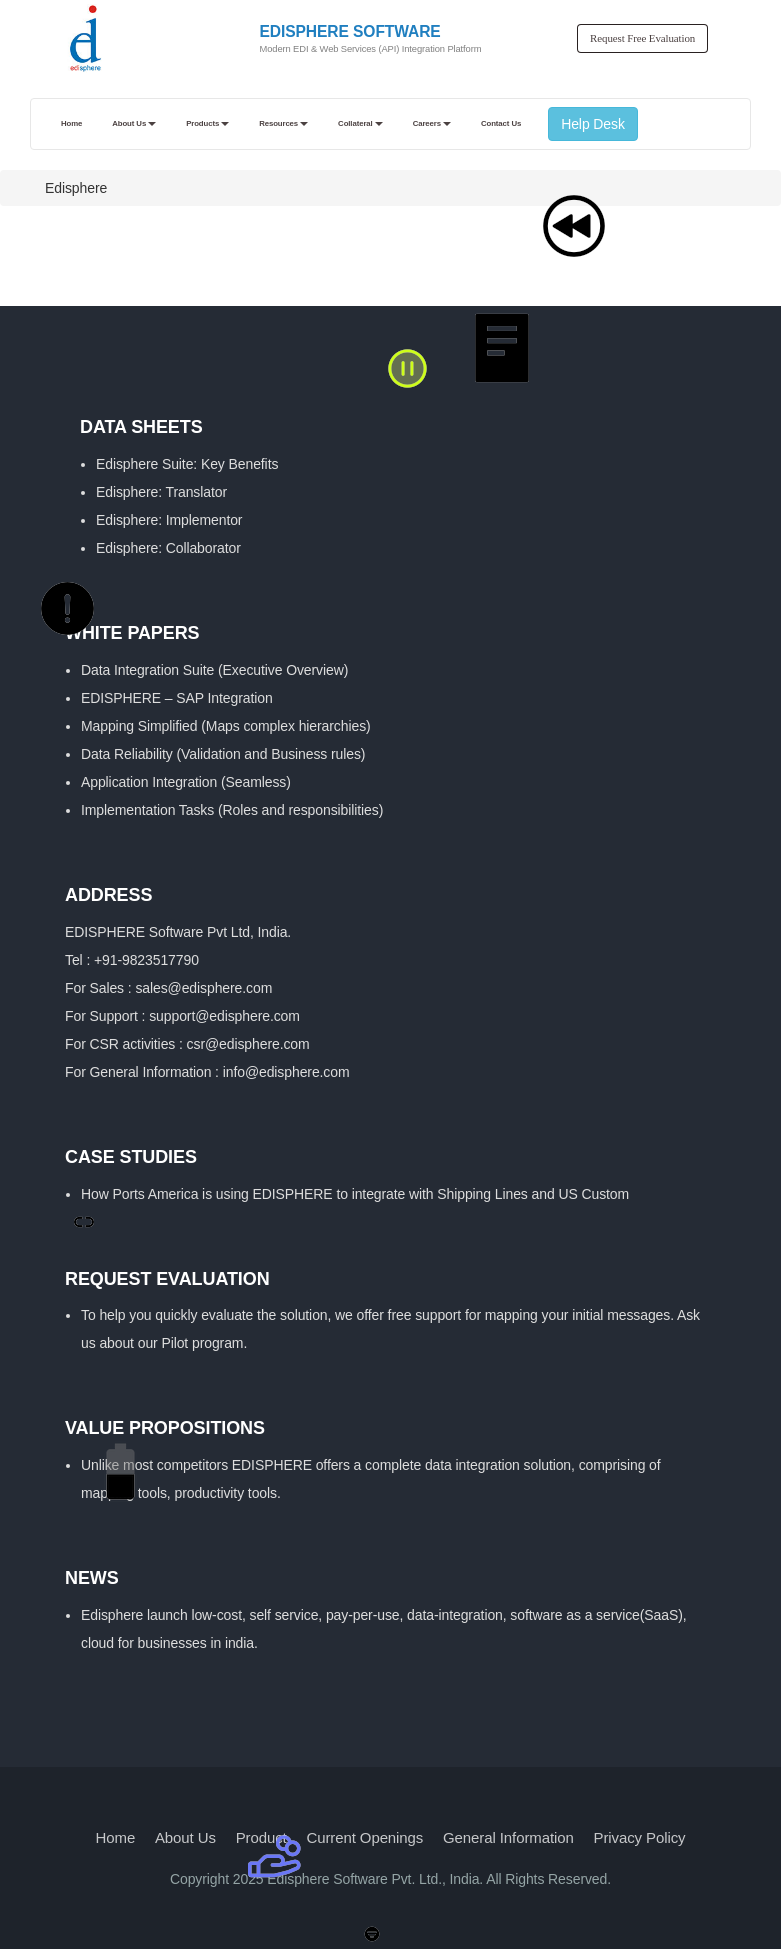 This screenshot has height=1953, width=781. What do you see at coordinates (407, 368) in the screenshot?
I see `pause media playback` at bounding box center [407, 368].